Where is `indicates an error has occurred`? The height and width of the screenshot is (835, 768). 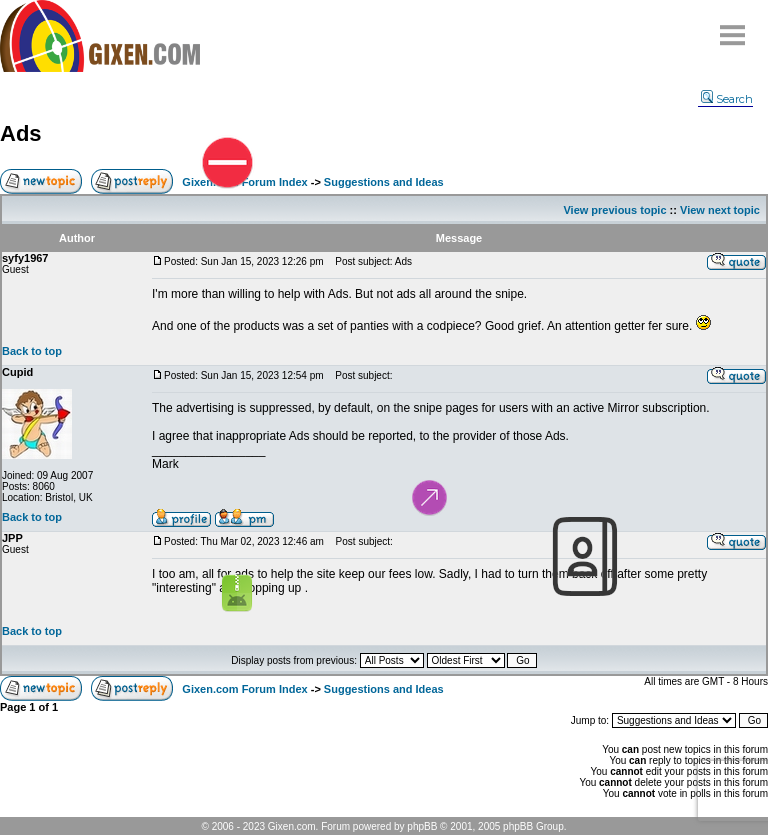 indicates an error has occurred is located at coordinates (227, 162).